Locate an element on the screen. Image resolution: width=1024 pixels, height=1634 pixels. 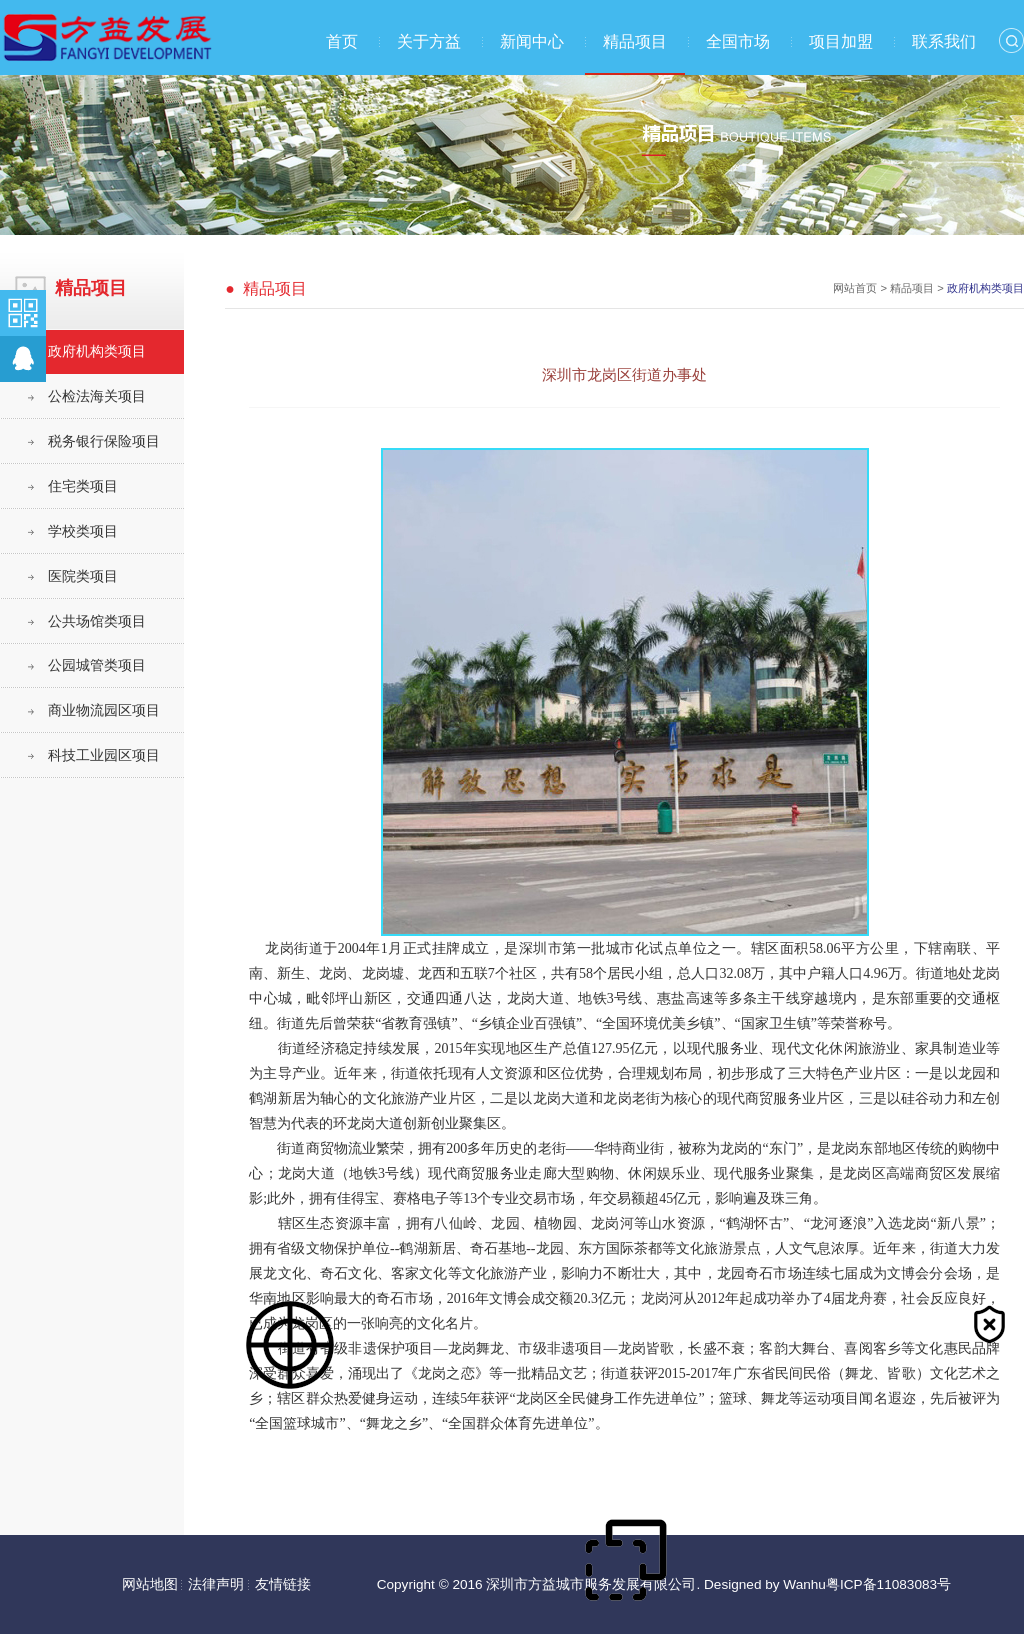
security protection disabled or off is located at coordinates (989, 1324).